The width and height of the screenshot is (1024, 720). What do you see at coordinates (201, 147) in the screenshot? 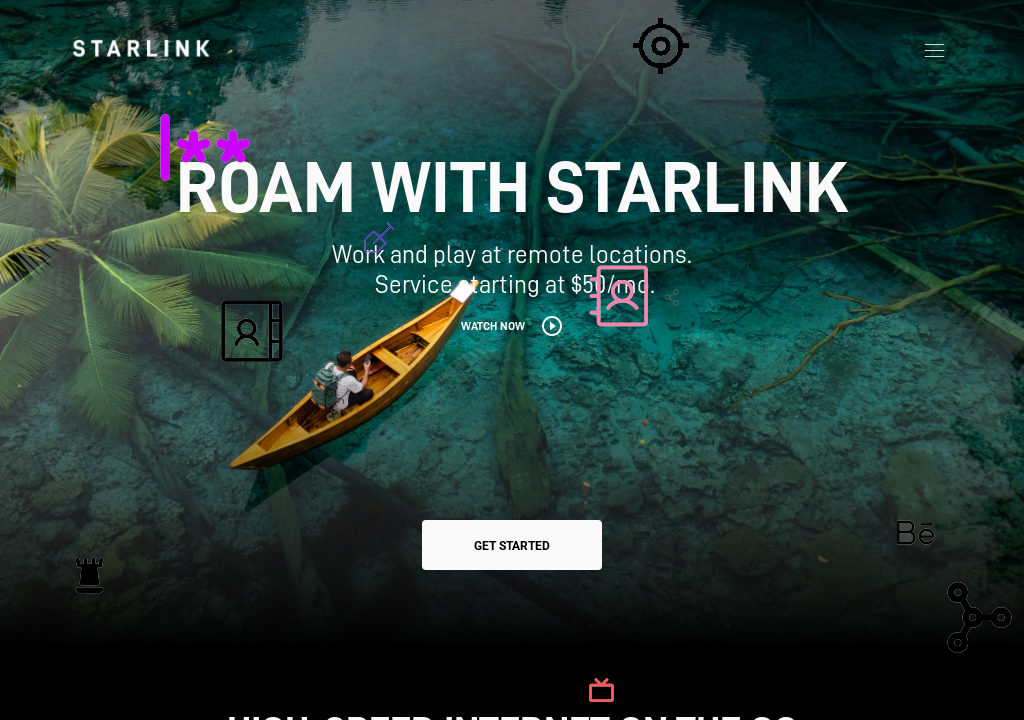
I see `enter or view password field` at bounding box center [201, 147].